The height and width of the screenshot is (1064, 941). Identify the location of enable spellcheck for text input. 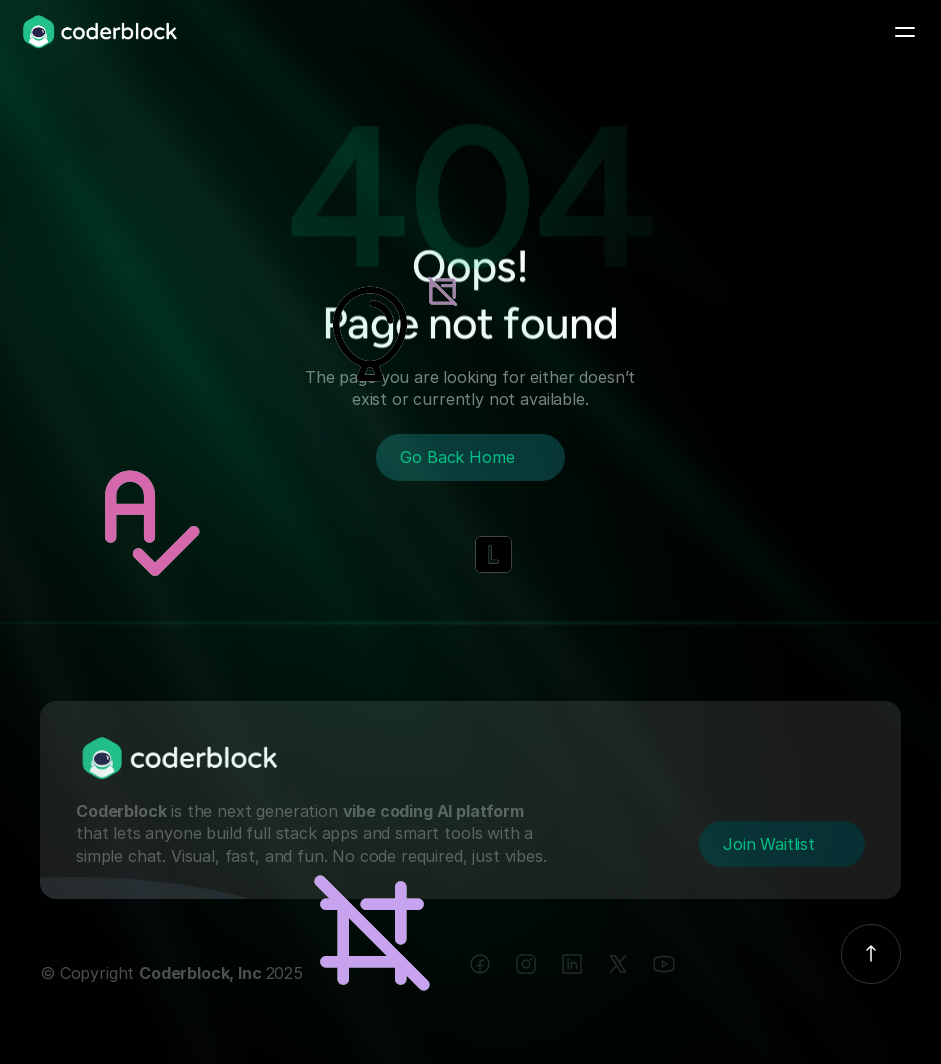
(149, 520).